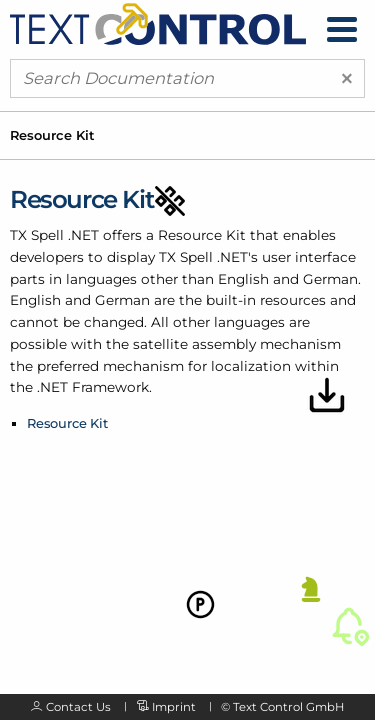 The width and height of the screenshot is (375, 720). Describe the element at coordinates (311, 590) in the screenshot. I see `play chess or open a chess game` at that location.